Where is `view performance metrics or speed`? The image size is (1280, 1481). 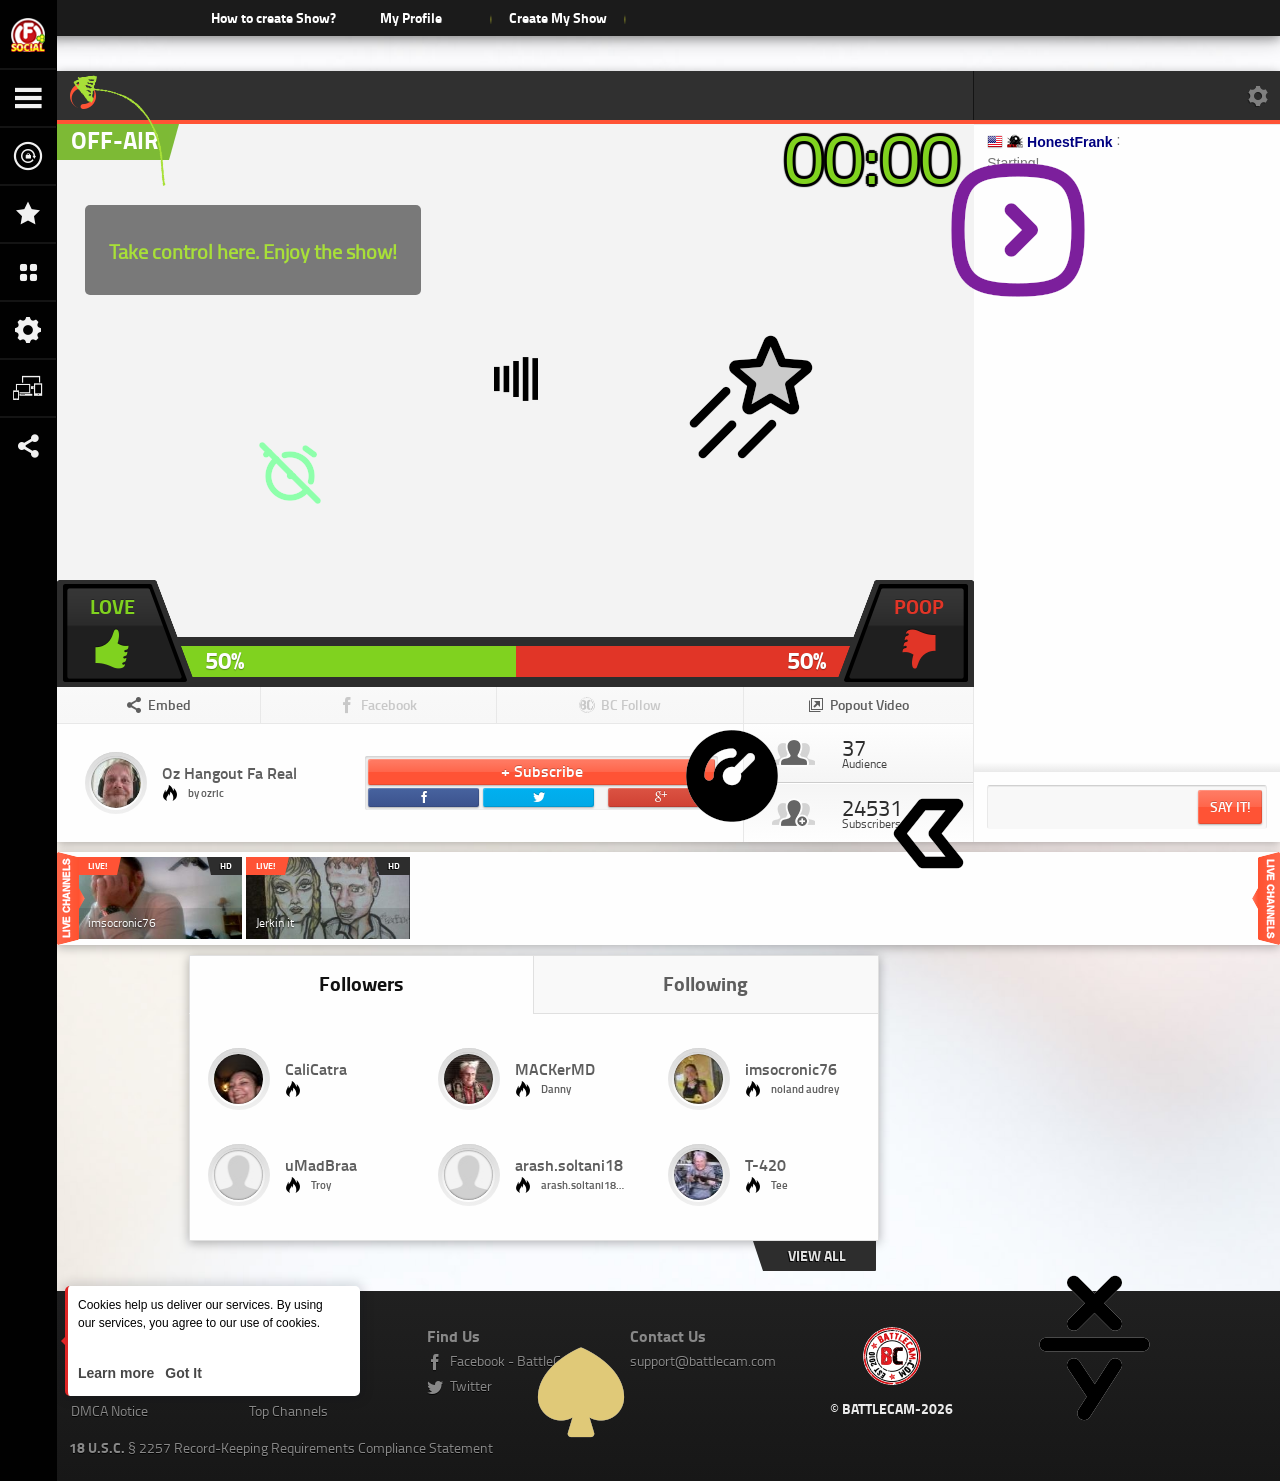 view performance metrics or speed is located at coordinates (732, 776).